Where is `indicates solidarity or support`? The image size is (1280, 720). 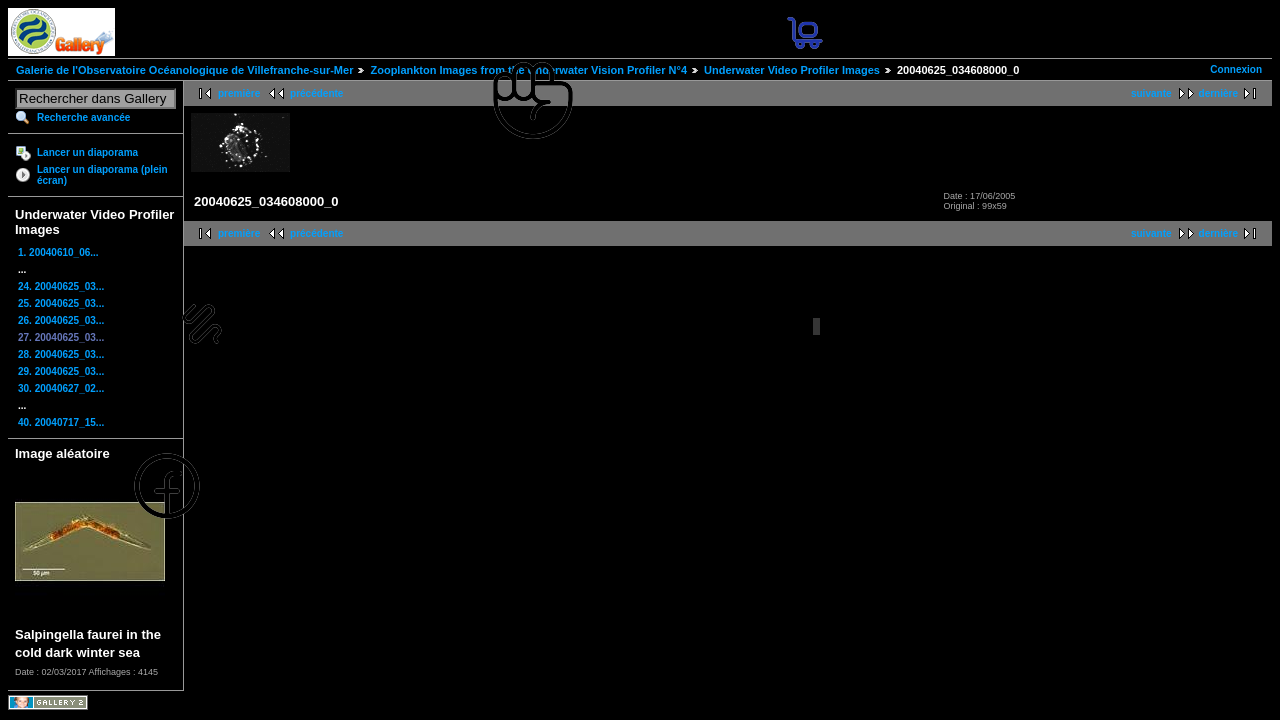
indicates solidarity or support is located at coordinates (533, 99).